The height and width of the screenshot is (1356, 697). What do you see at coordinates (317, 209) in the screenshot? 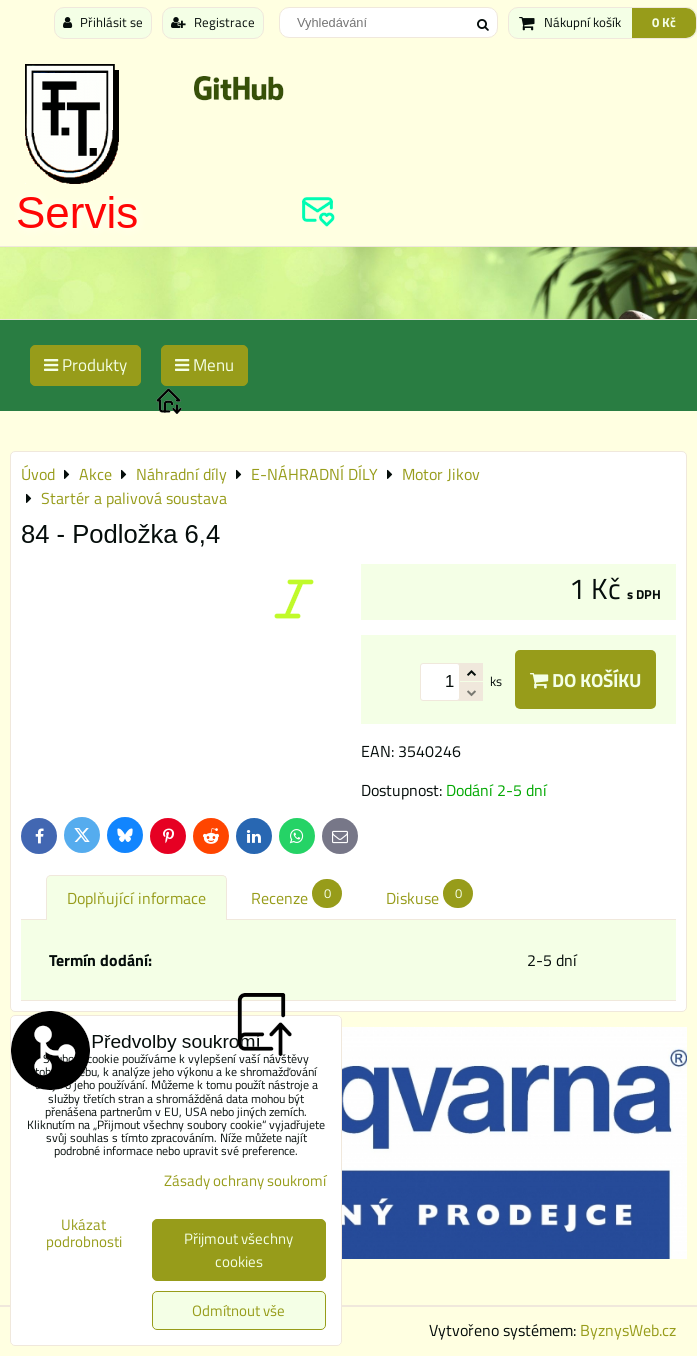
I see `view favorite or loved emails` at bounding box center [317, 209].